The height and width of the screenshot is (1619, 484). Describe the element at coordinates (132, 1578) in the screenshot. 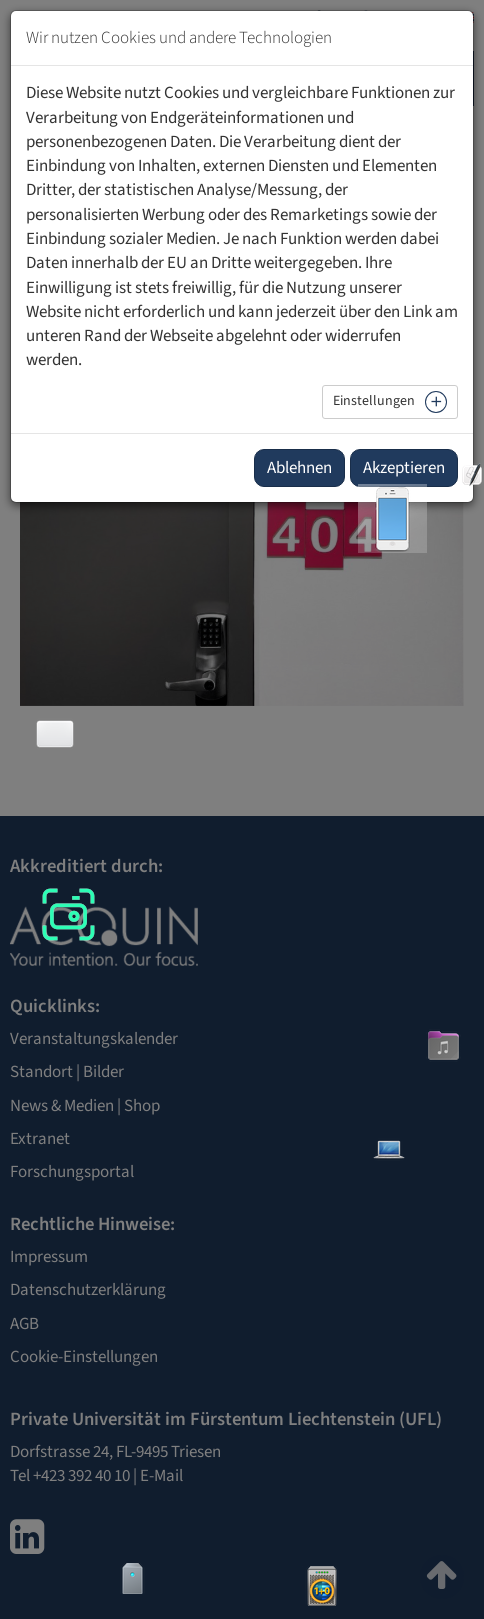

I see `view computer or system hardware information` at that location.